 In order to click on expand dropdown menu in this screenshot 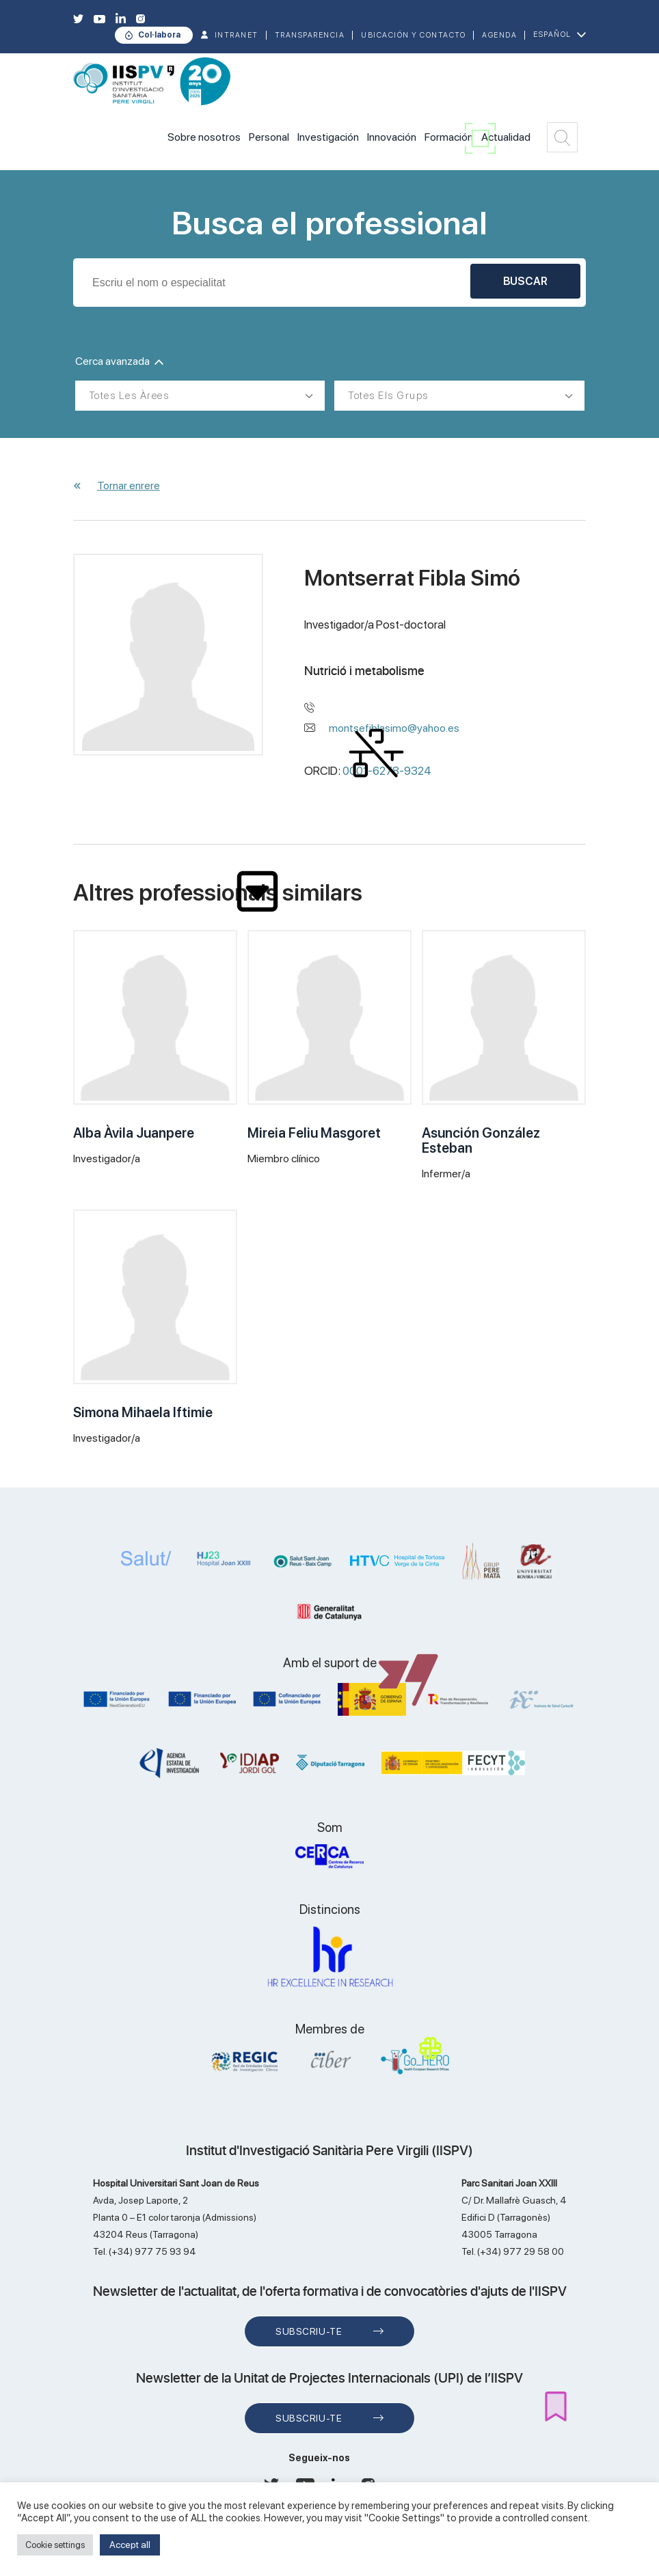, I will do `click(257, 891)`.